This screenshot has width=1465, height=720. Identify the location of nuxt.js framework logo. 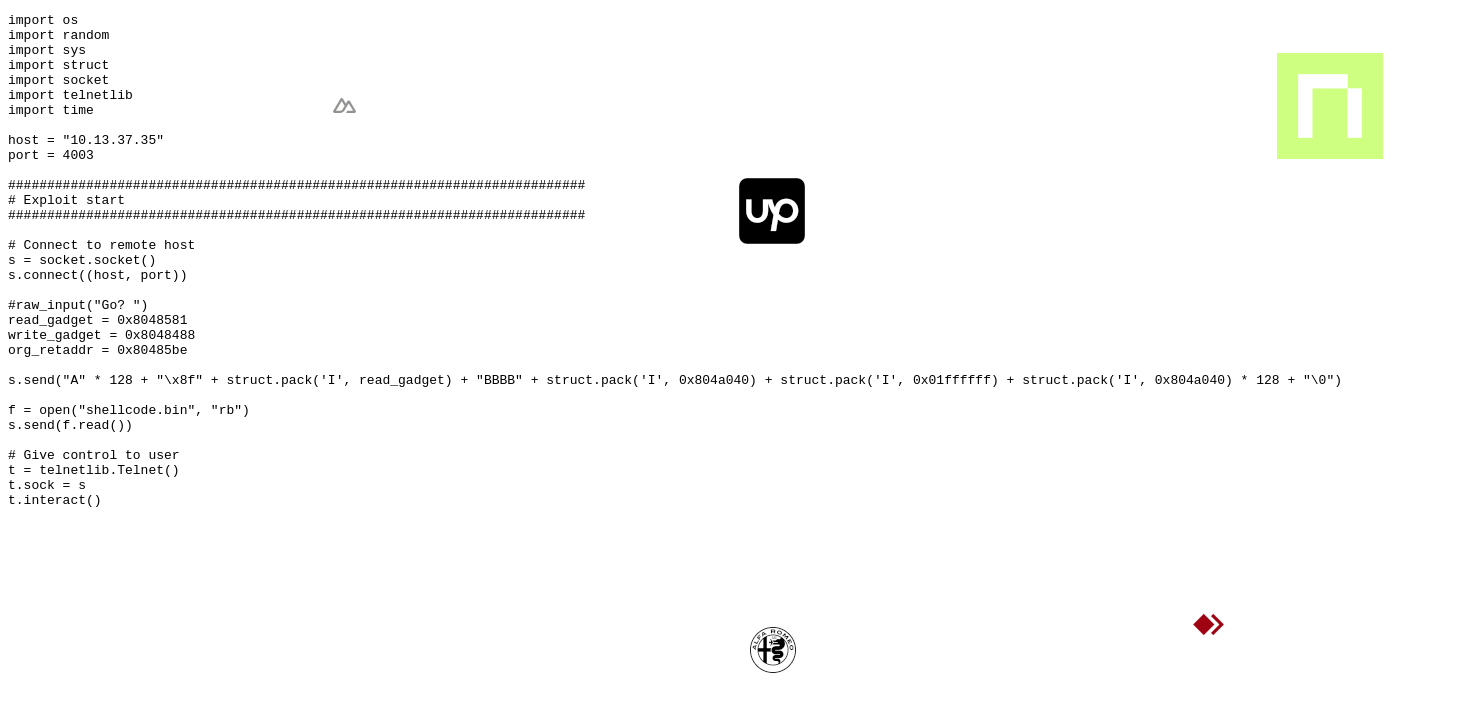
(344, 105).